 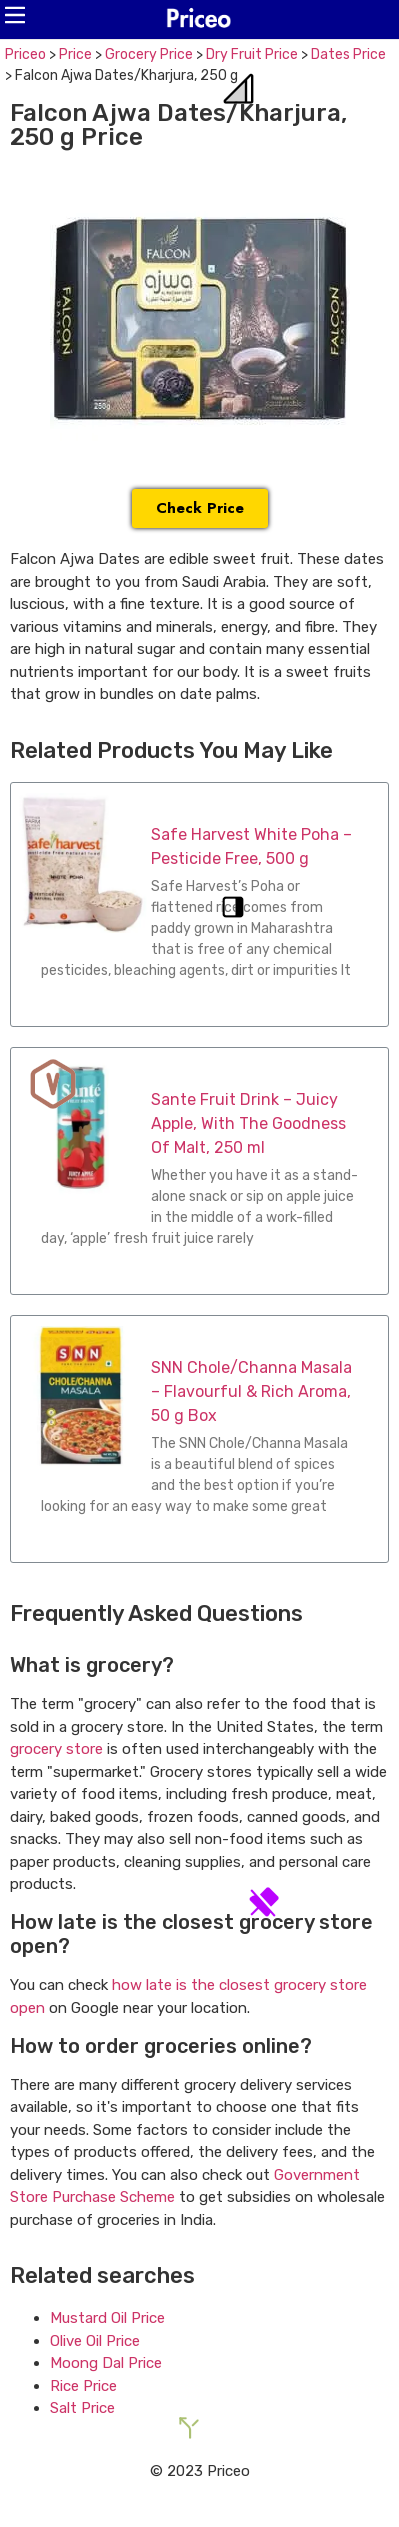 What do you see at coordinates (189, 2428) in the screenshot?
I see `bear left at the upcoming fork` at bounding box center [189, 2428].